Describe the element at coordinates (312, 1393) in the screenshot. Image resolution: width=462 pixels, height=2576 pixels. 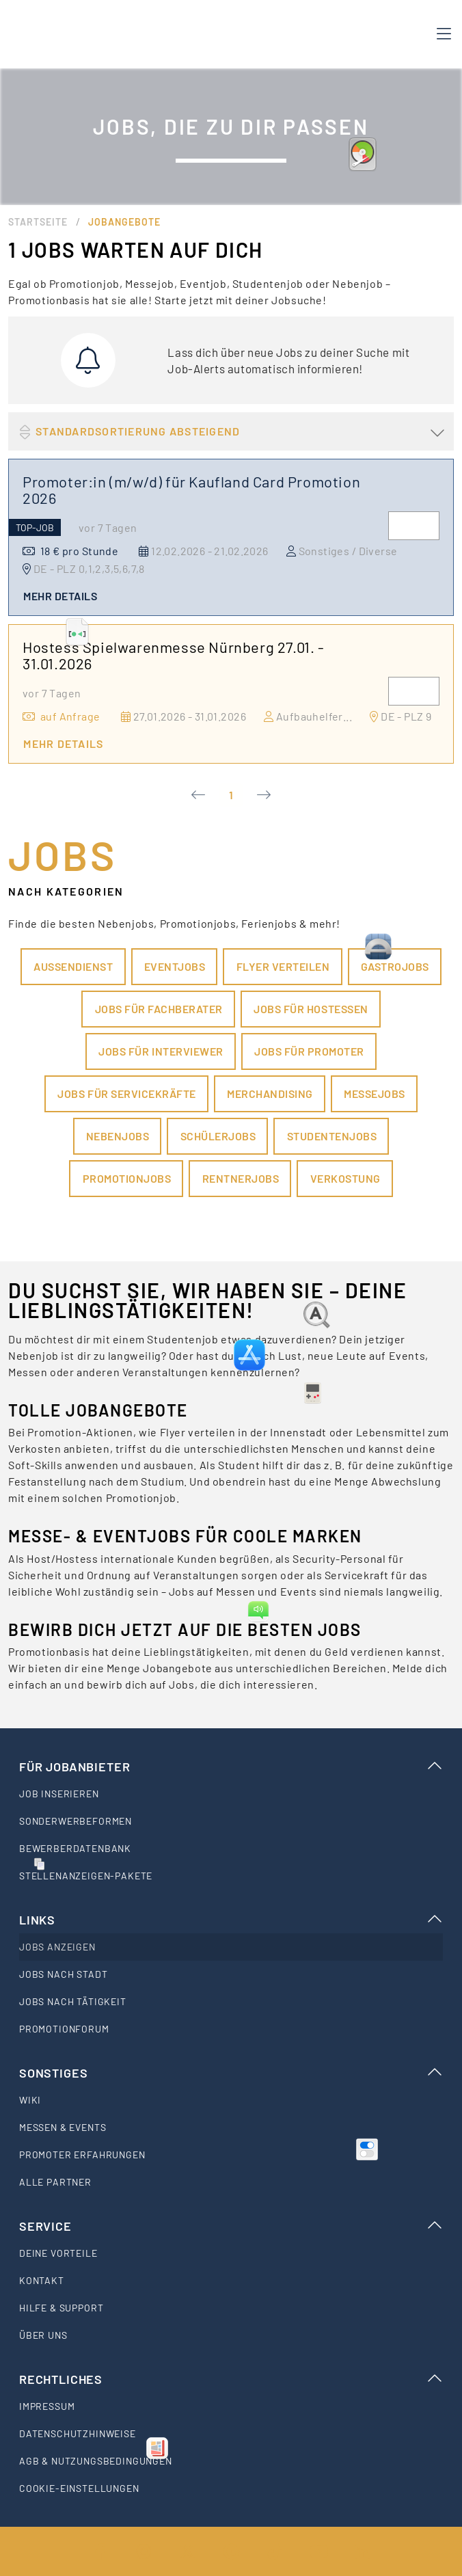
I see `open the game store or gaming app` at that location.